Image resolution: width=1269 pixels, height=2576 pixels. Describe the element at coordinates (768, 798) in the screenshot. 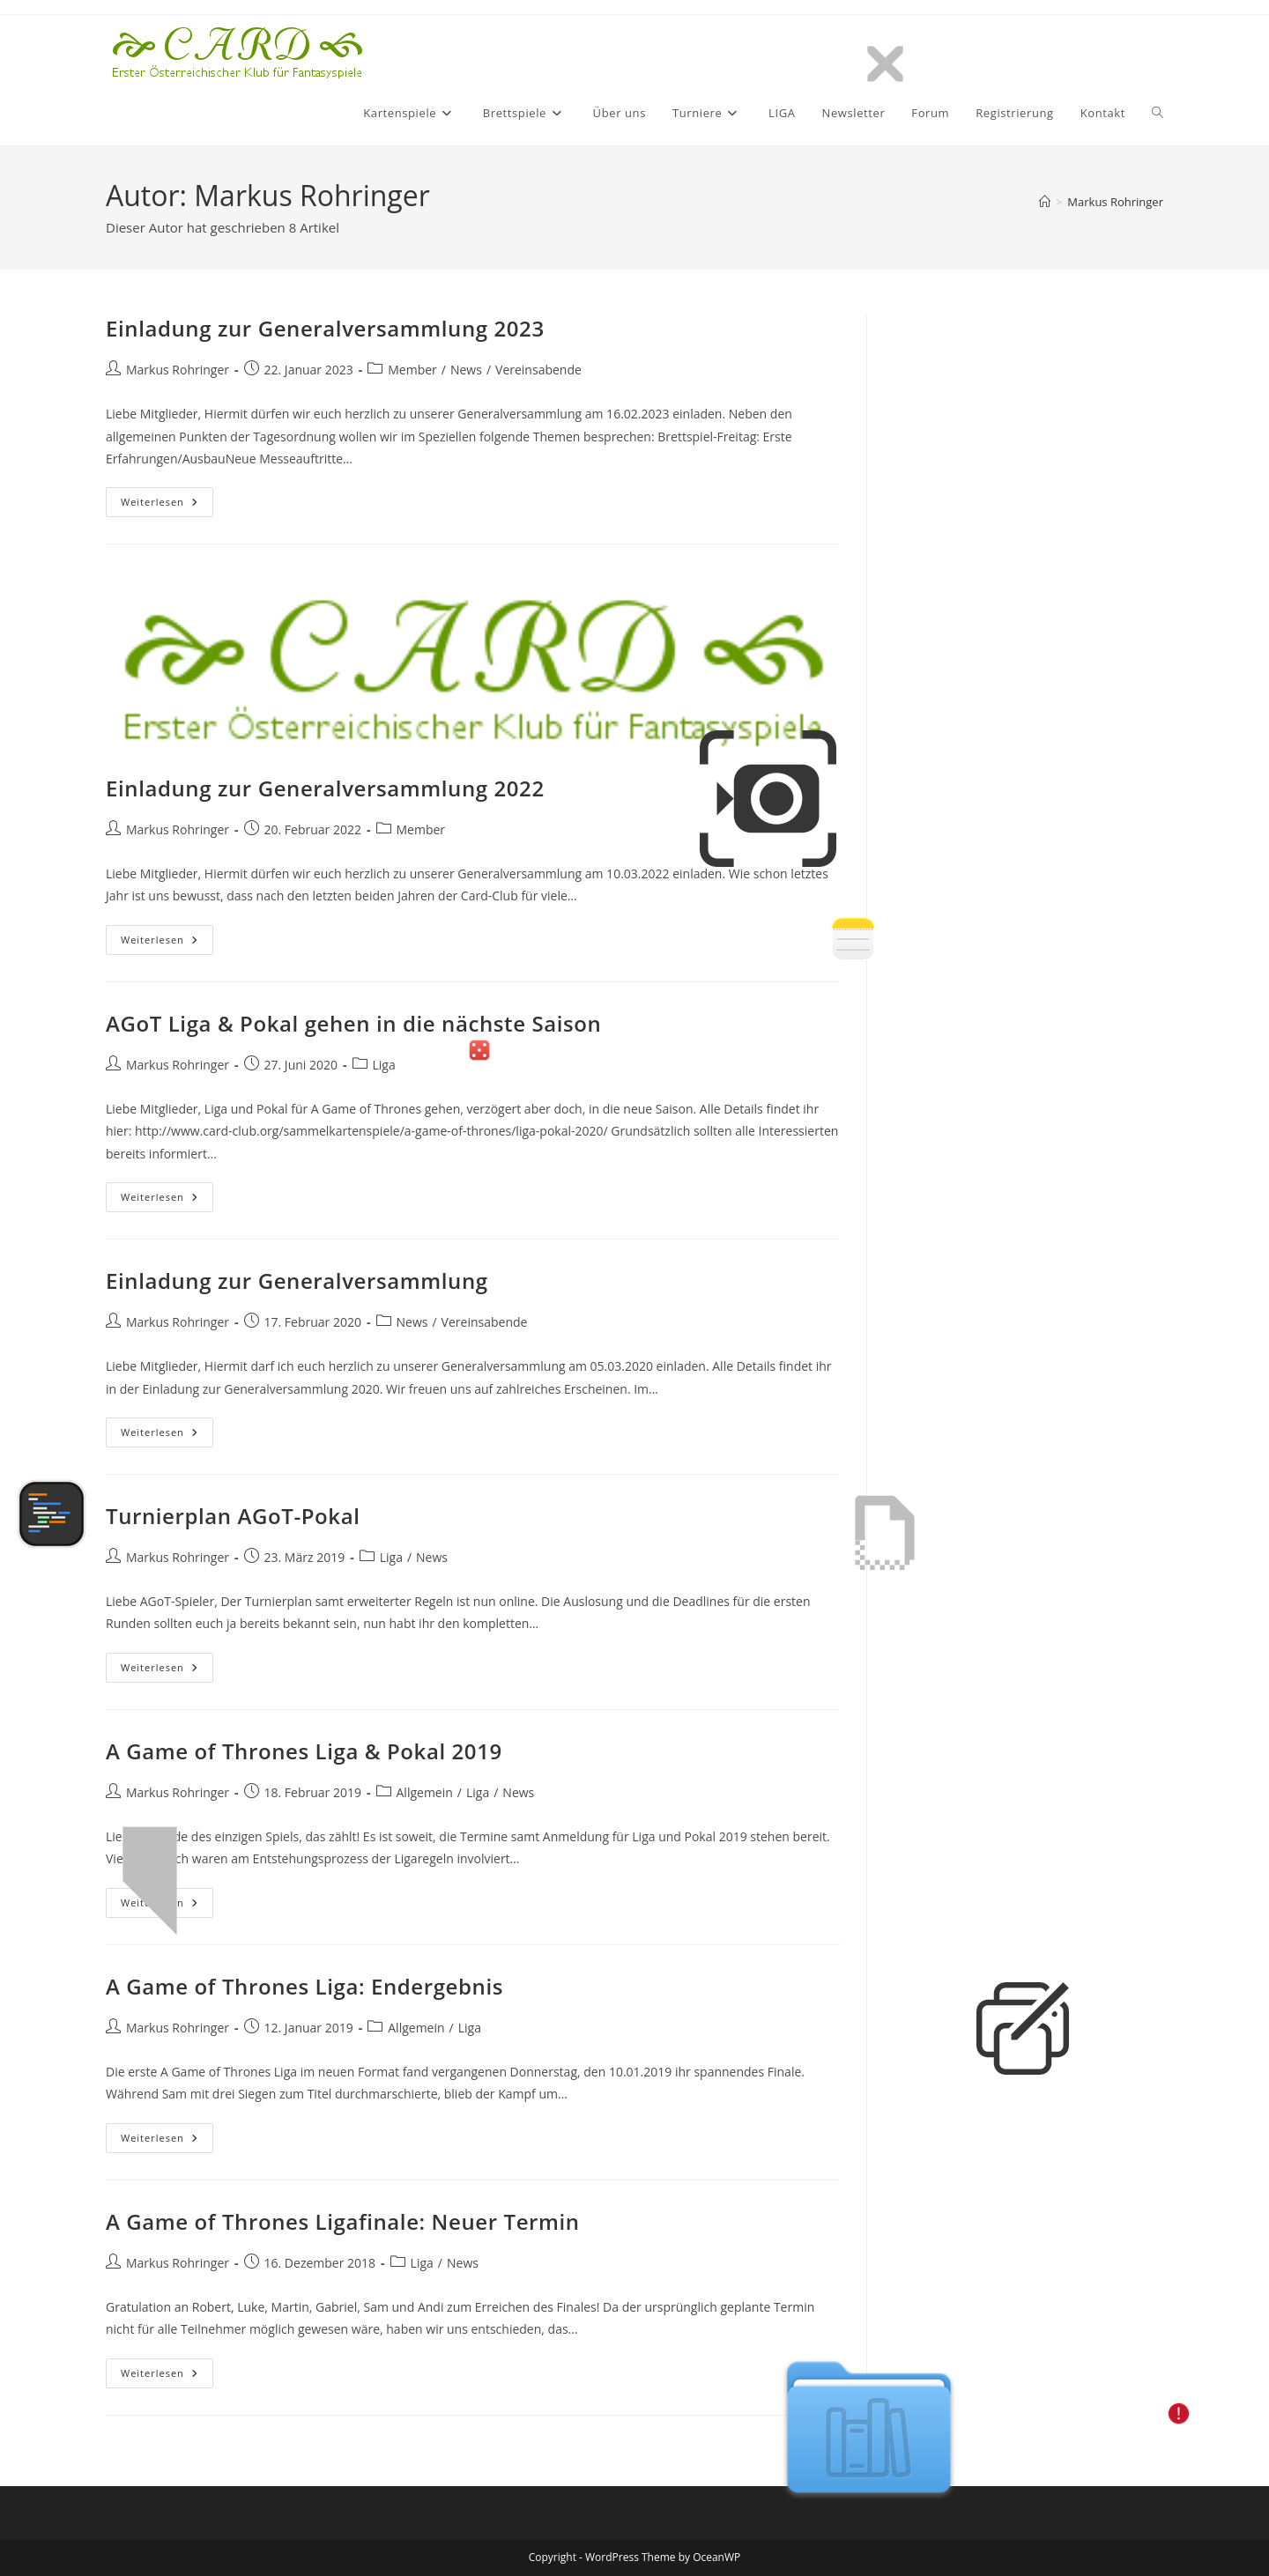

I see `start screen recording with Kooha` at that location.